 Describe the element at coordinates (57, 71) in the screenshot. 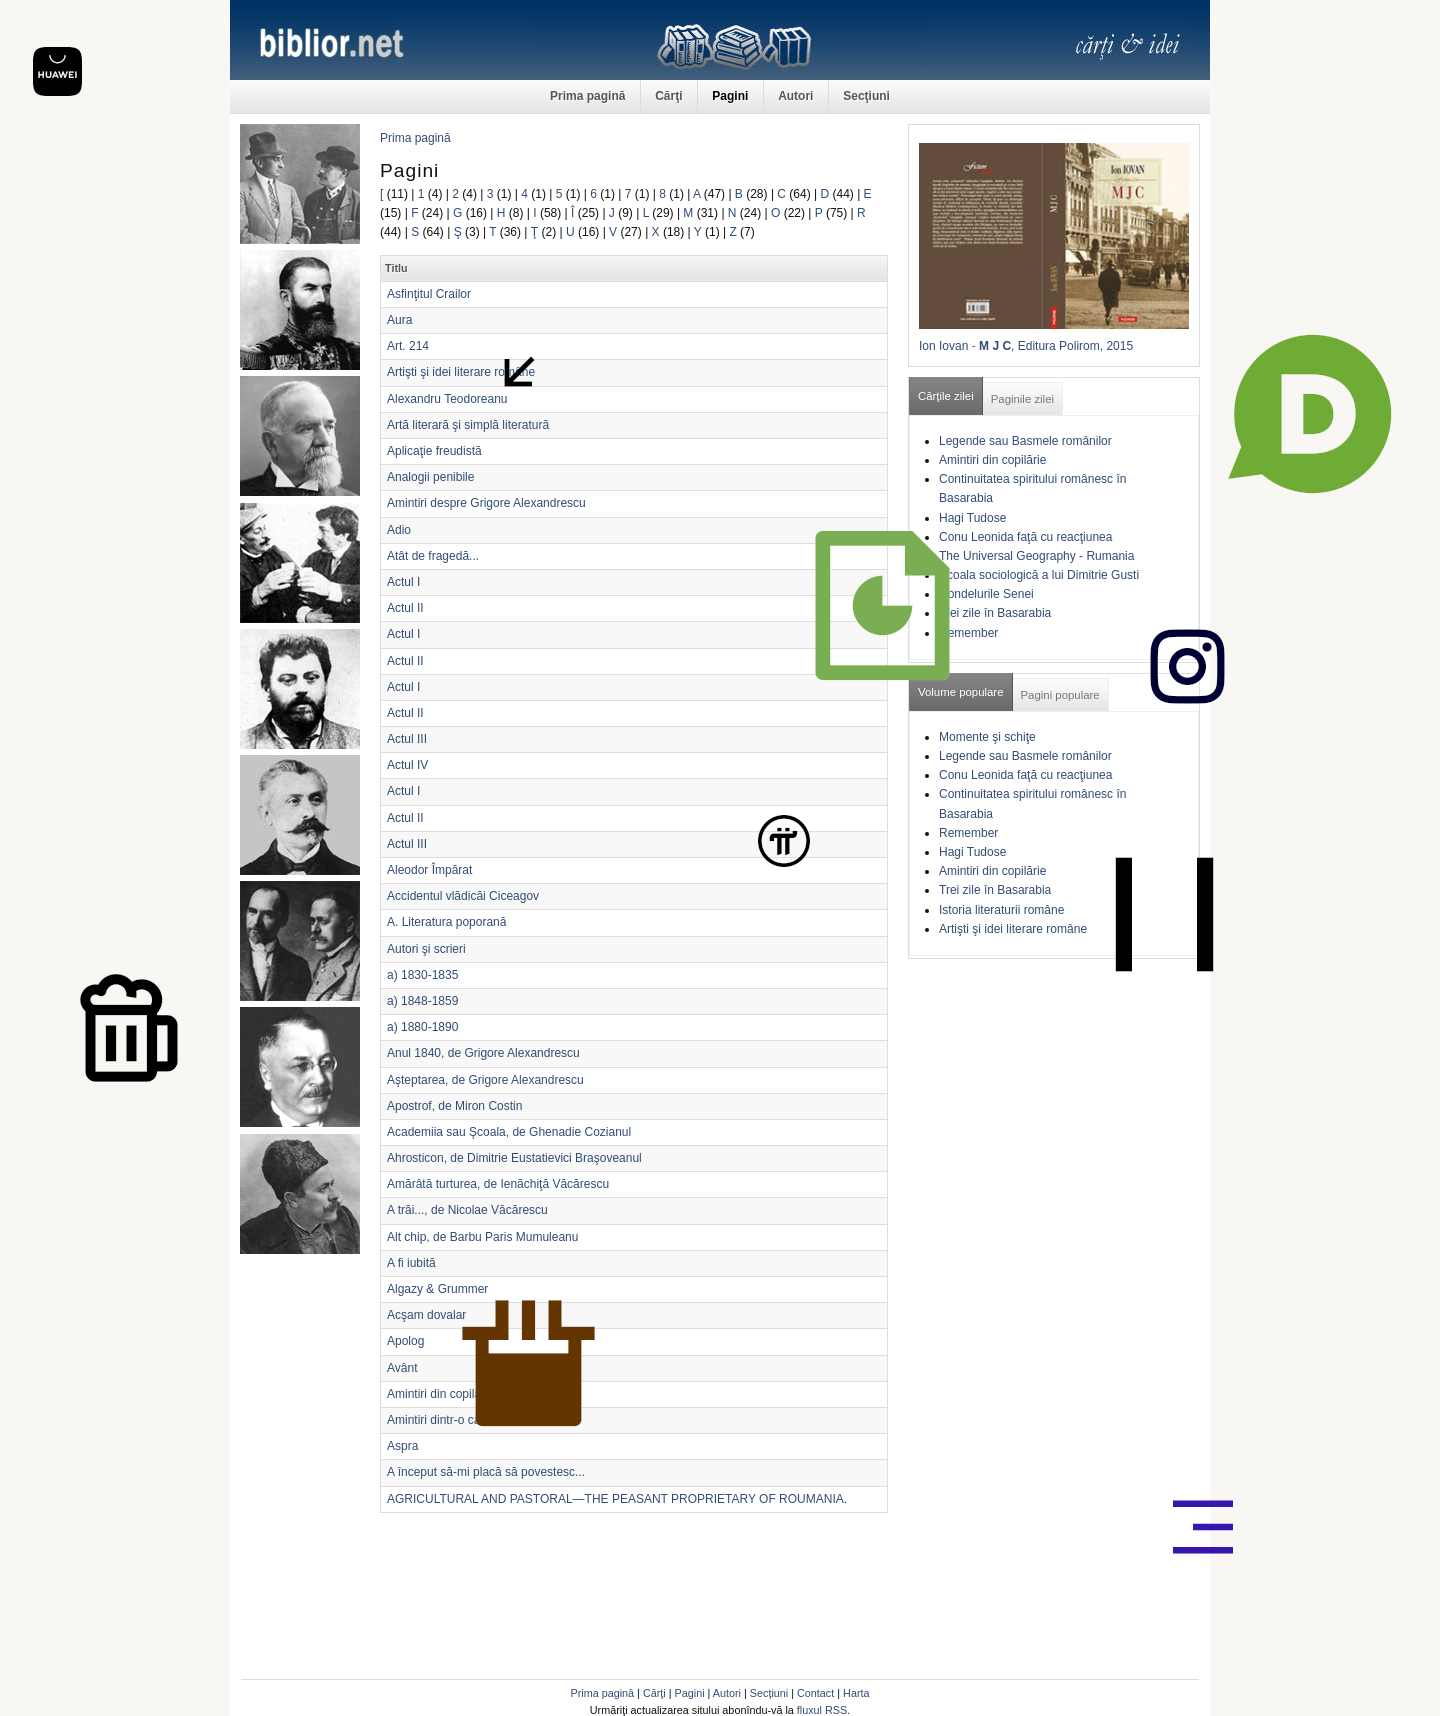

I see `open Huawei AppGallery store` at that location.